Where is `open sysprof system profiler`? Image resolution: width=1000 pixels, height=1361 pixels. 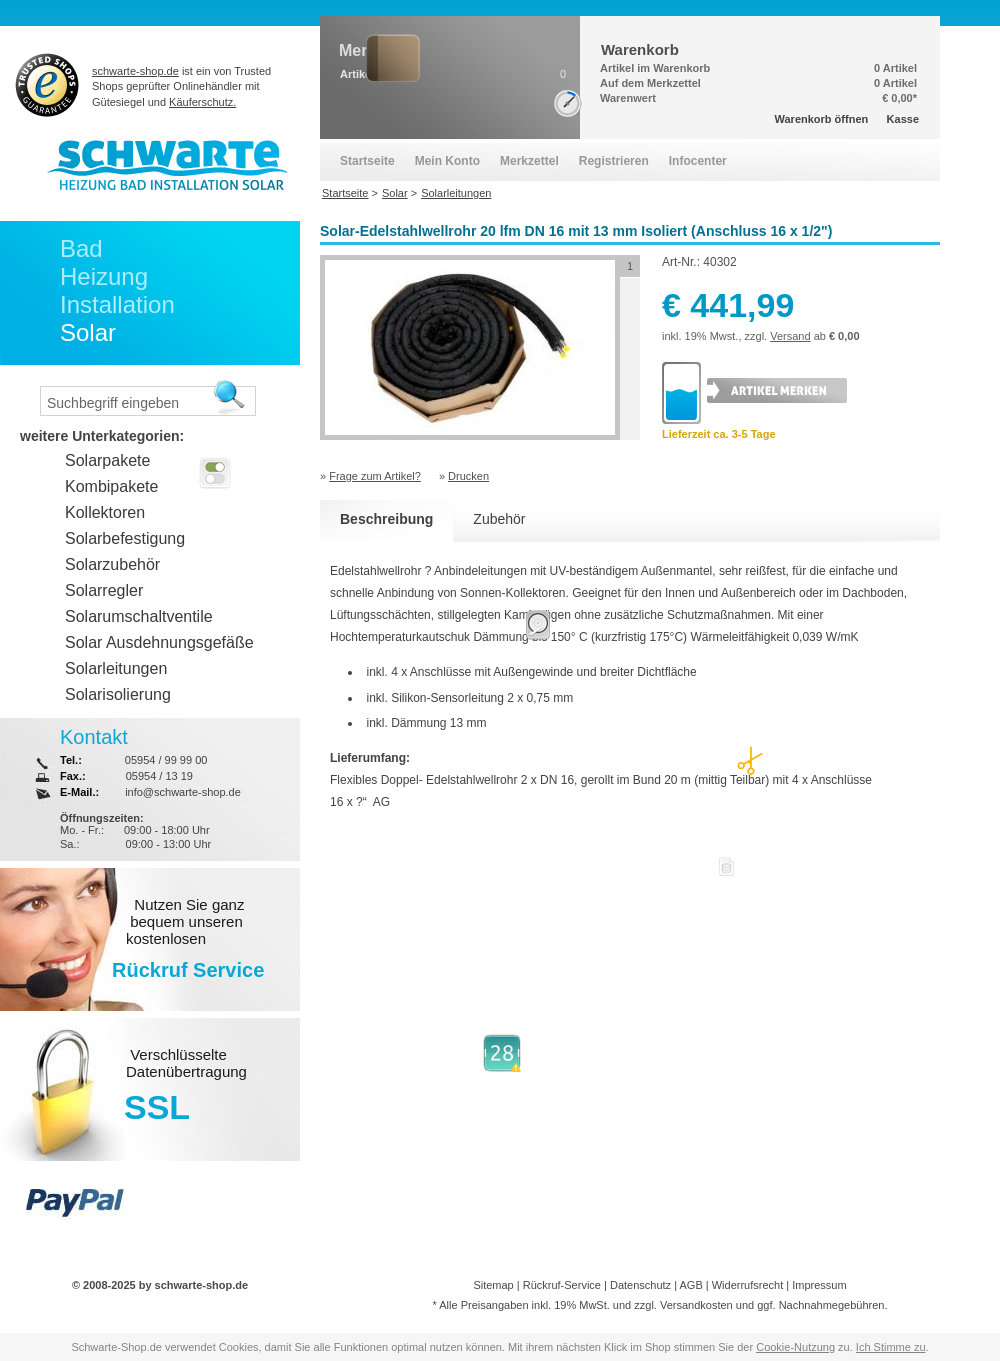
open sysprof system profiler is located at coordinates (567, 103).